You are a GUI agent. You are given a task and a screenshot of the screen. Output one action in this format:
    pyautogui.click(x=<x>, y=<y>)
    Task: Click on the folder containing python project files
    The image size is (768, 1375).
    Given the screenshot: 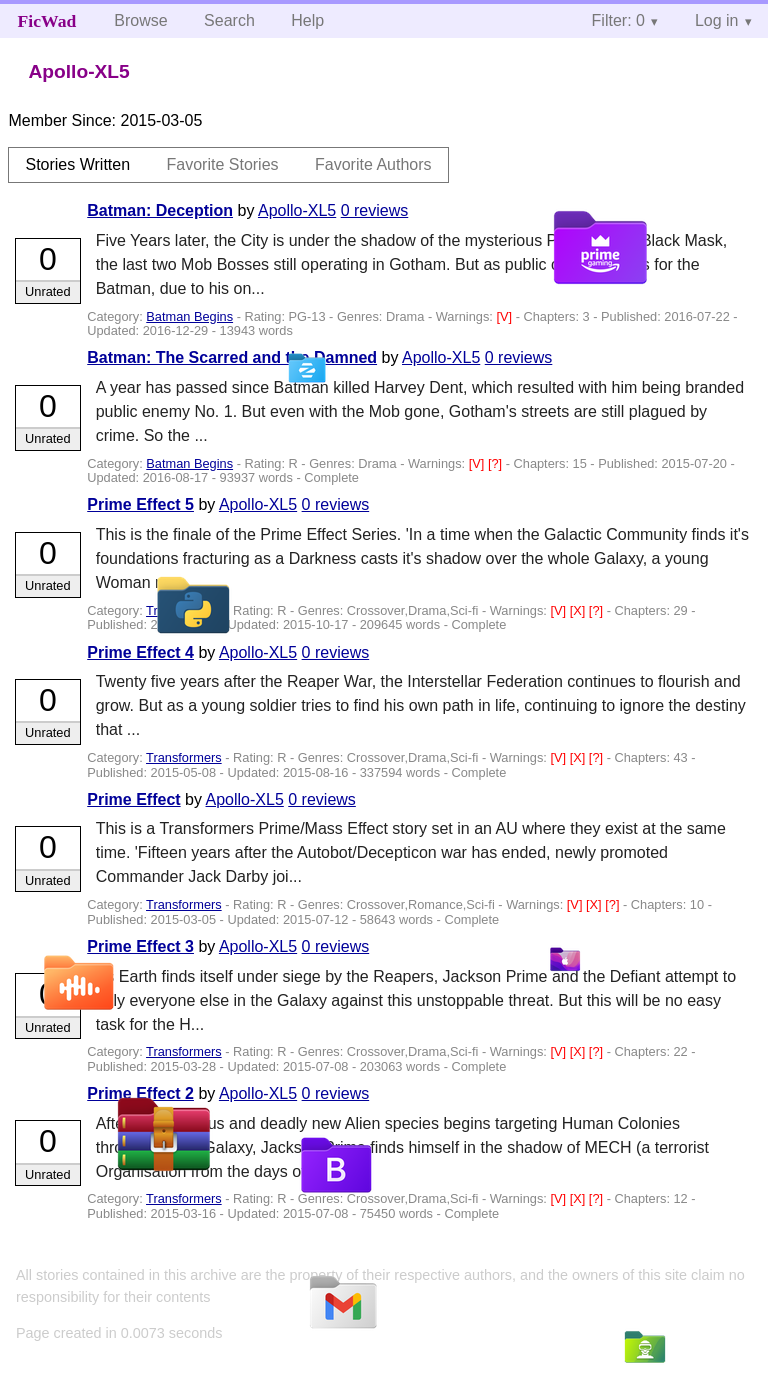 What is the action you would take?
    pyautogui.click(x=193, y=607)
    